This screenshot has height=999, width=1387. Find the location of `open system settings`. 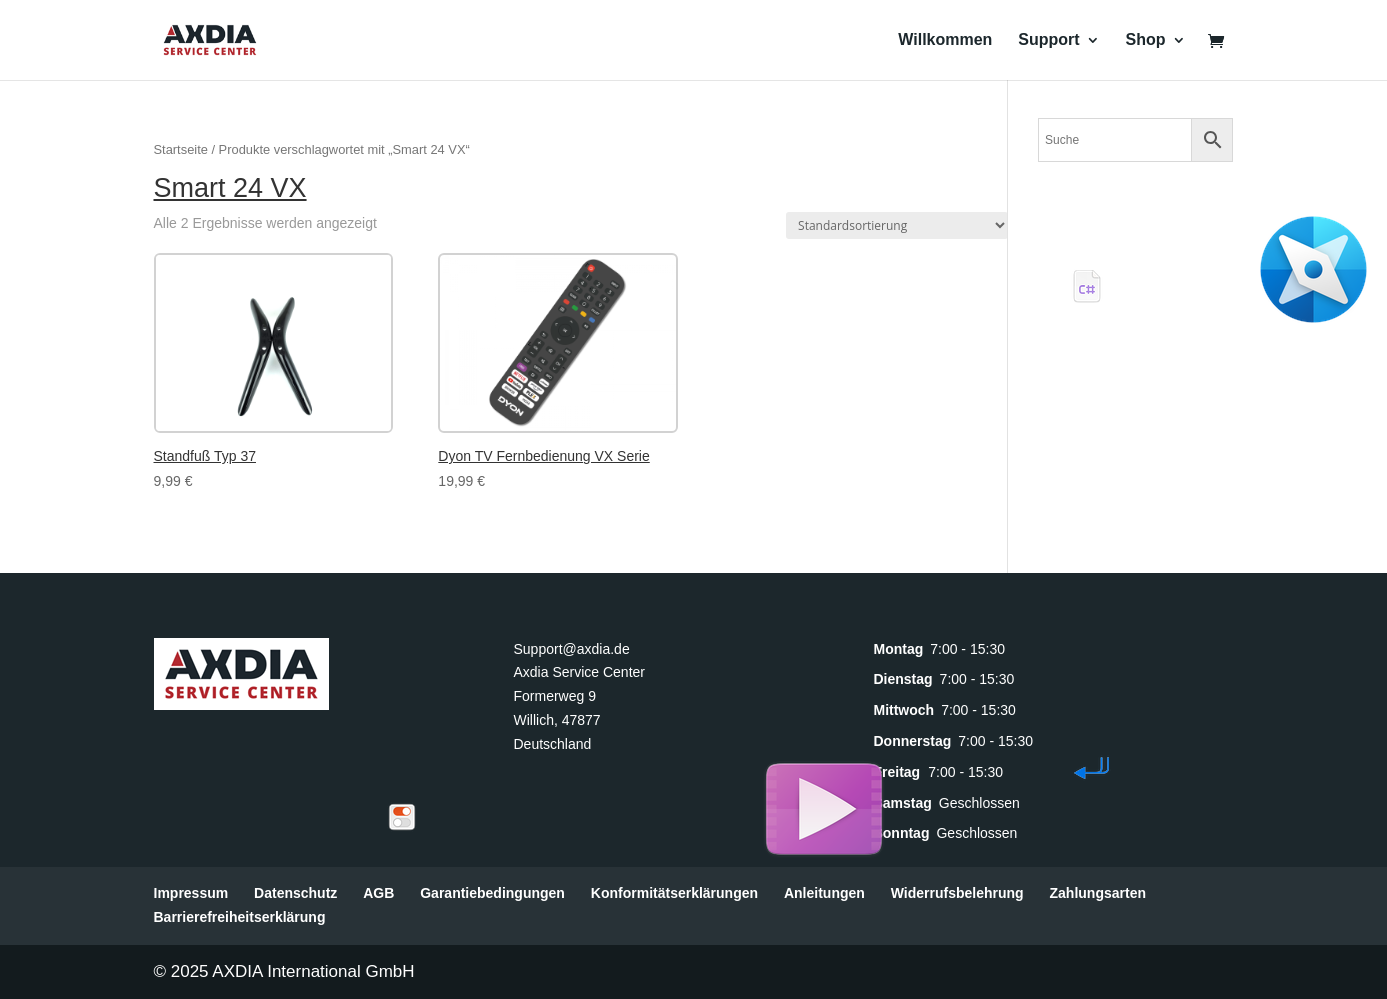

open system settings is located at coordinates (402, 817).